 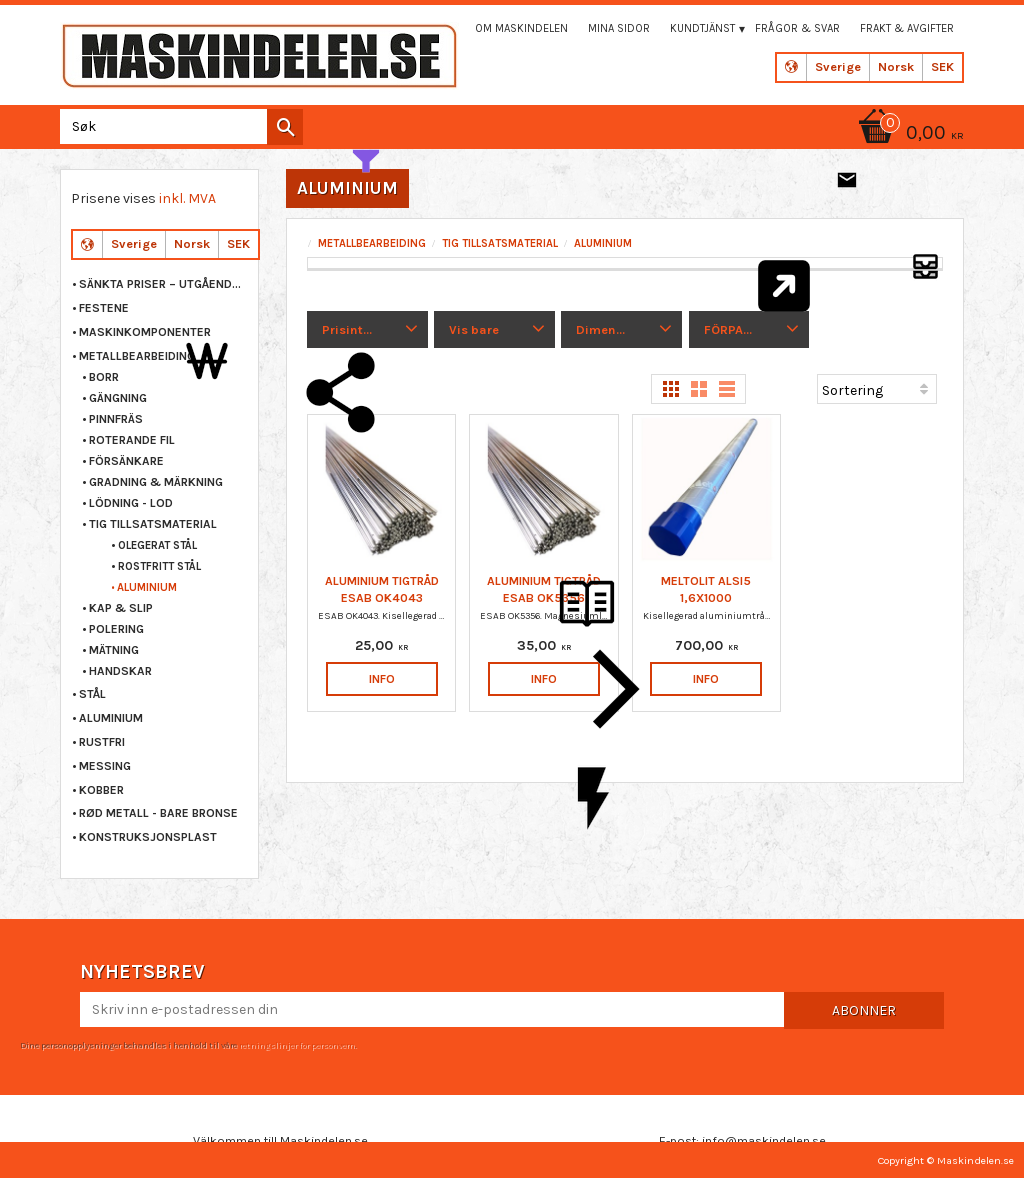 What do you see at coordinates (847, 180) in the screenshot?
I see `mark message as unread` at bounding box center [847, 180].